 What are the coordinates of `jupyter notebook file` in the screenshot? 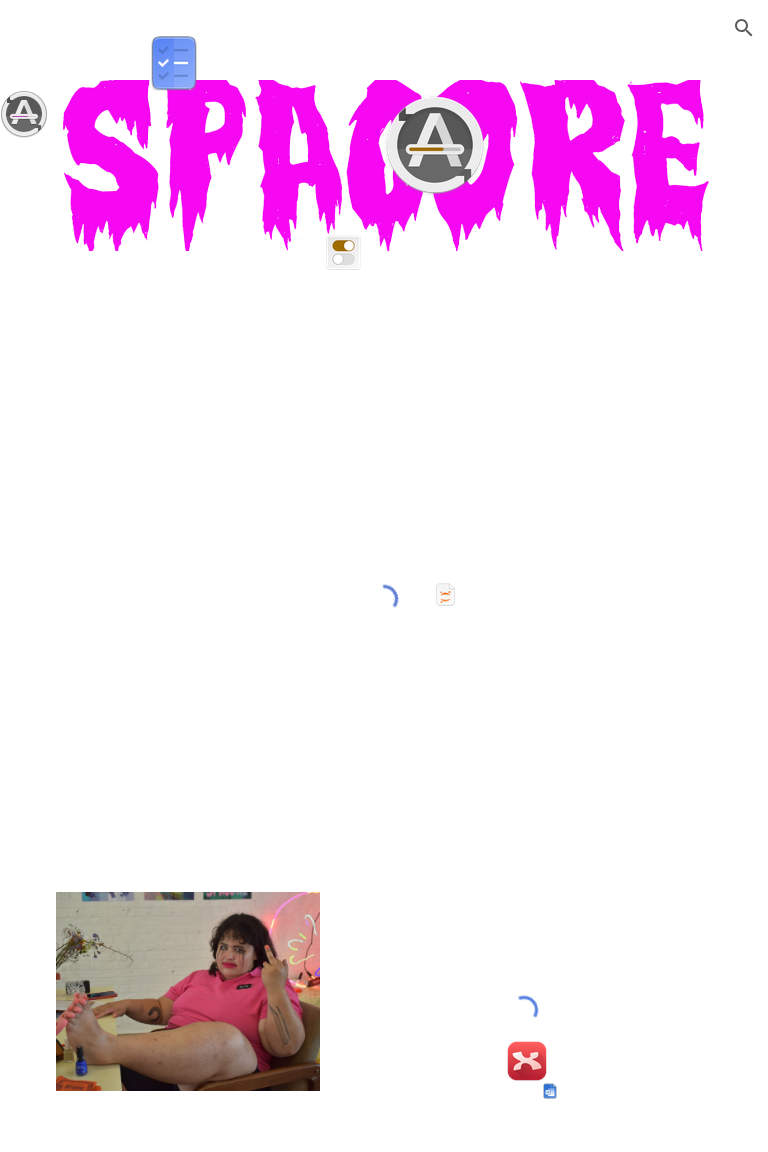 It's located at (445, 594).